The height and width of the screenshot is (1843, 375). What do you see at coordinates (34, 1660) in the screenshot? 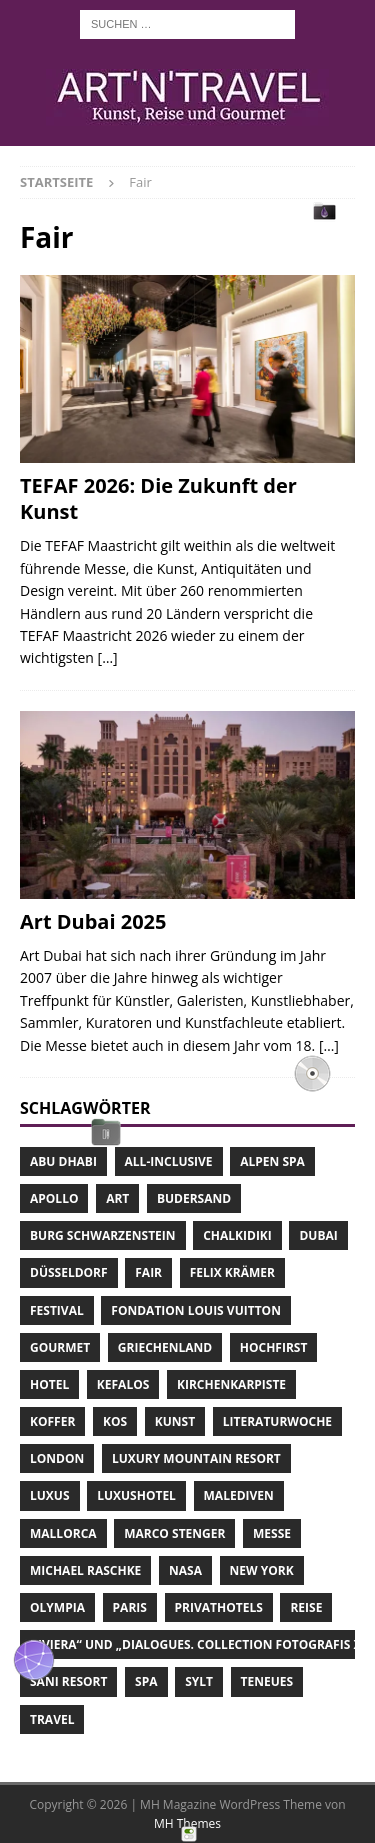
I see `access network workgroup or shared resources` at bounding box center [34, 1660].